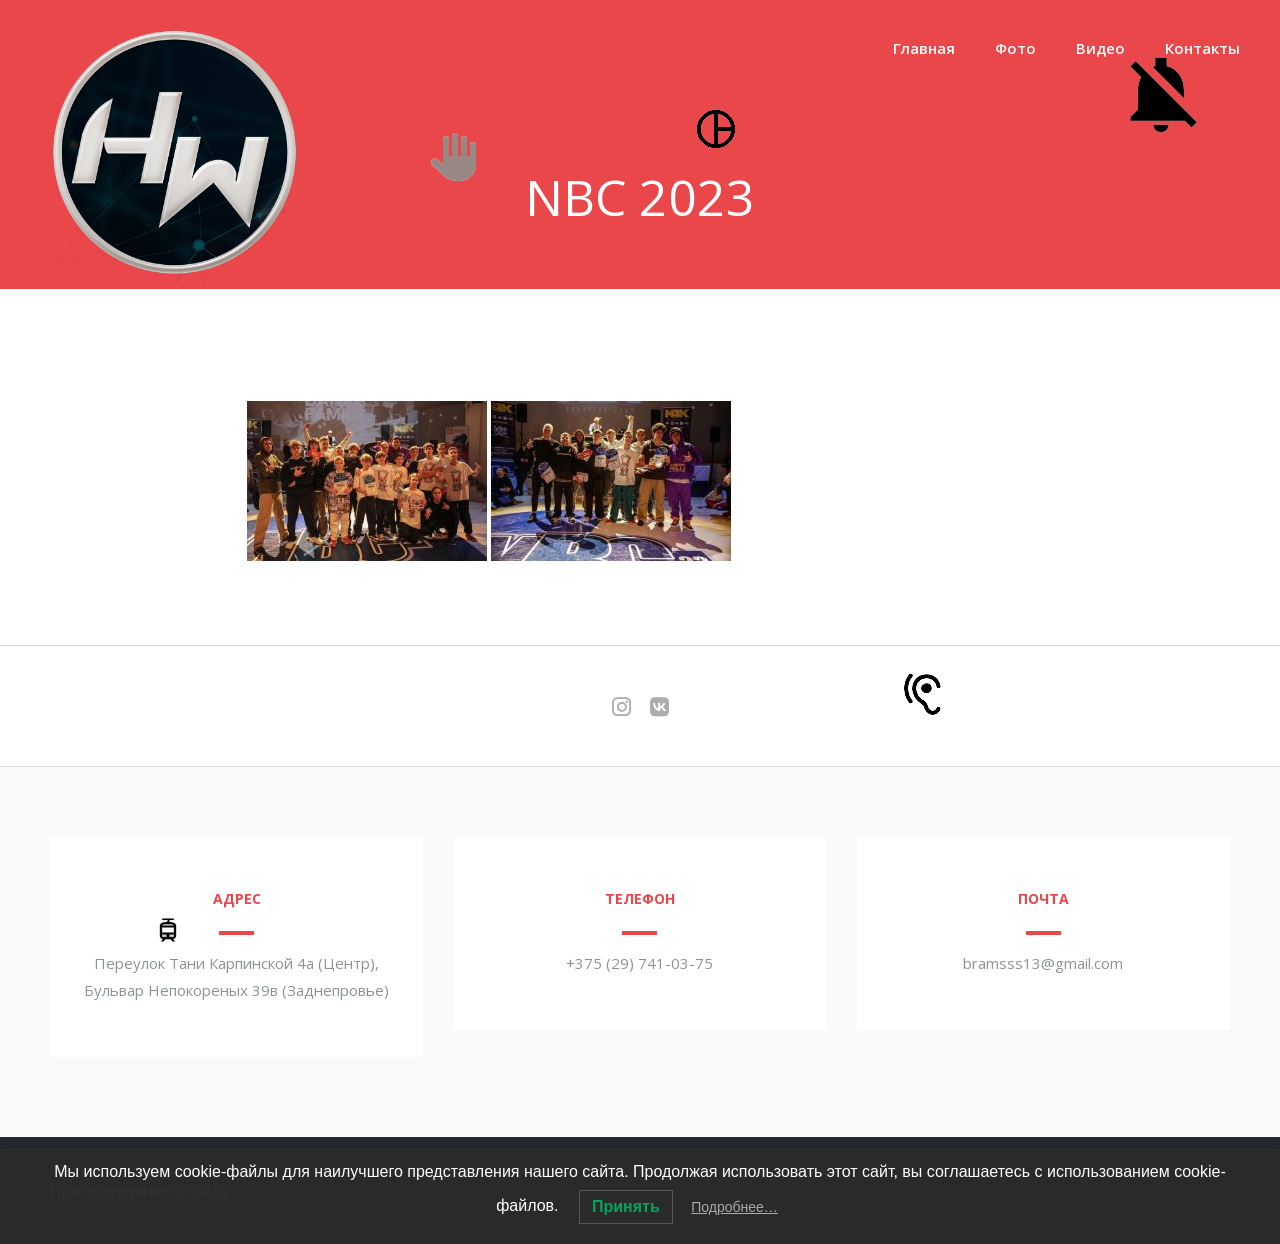 The height and width of the screenshot is (1244, 1280). What do you see at coordinates (455, 157) in the screenshot?
I see `stop or pause an action` at bounding box center [455, 157].